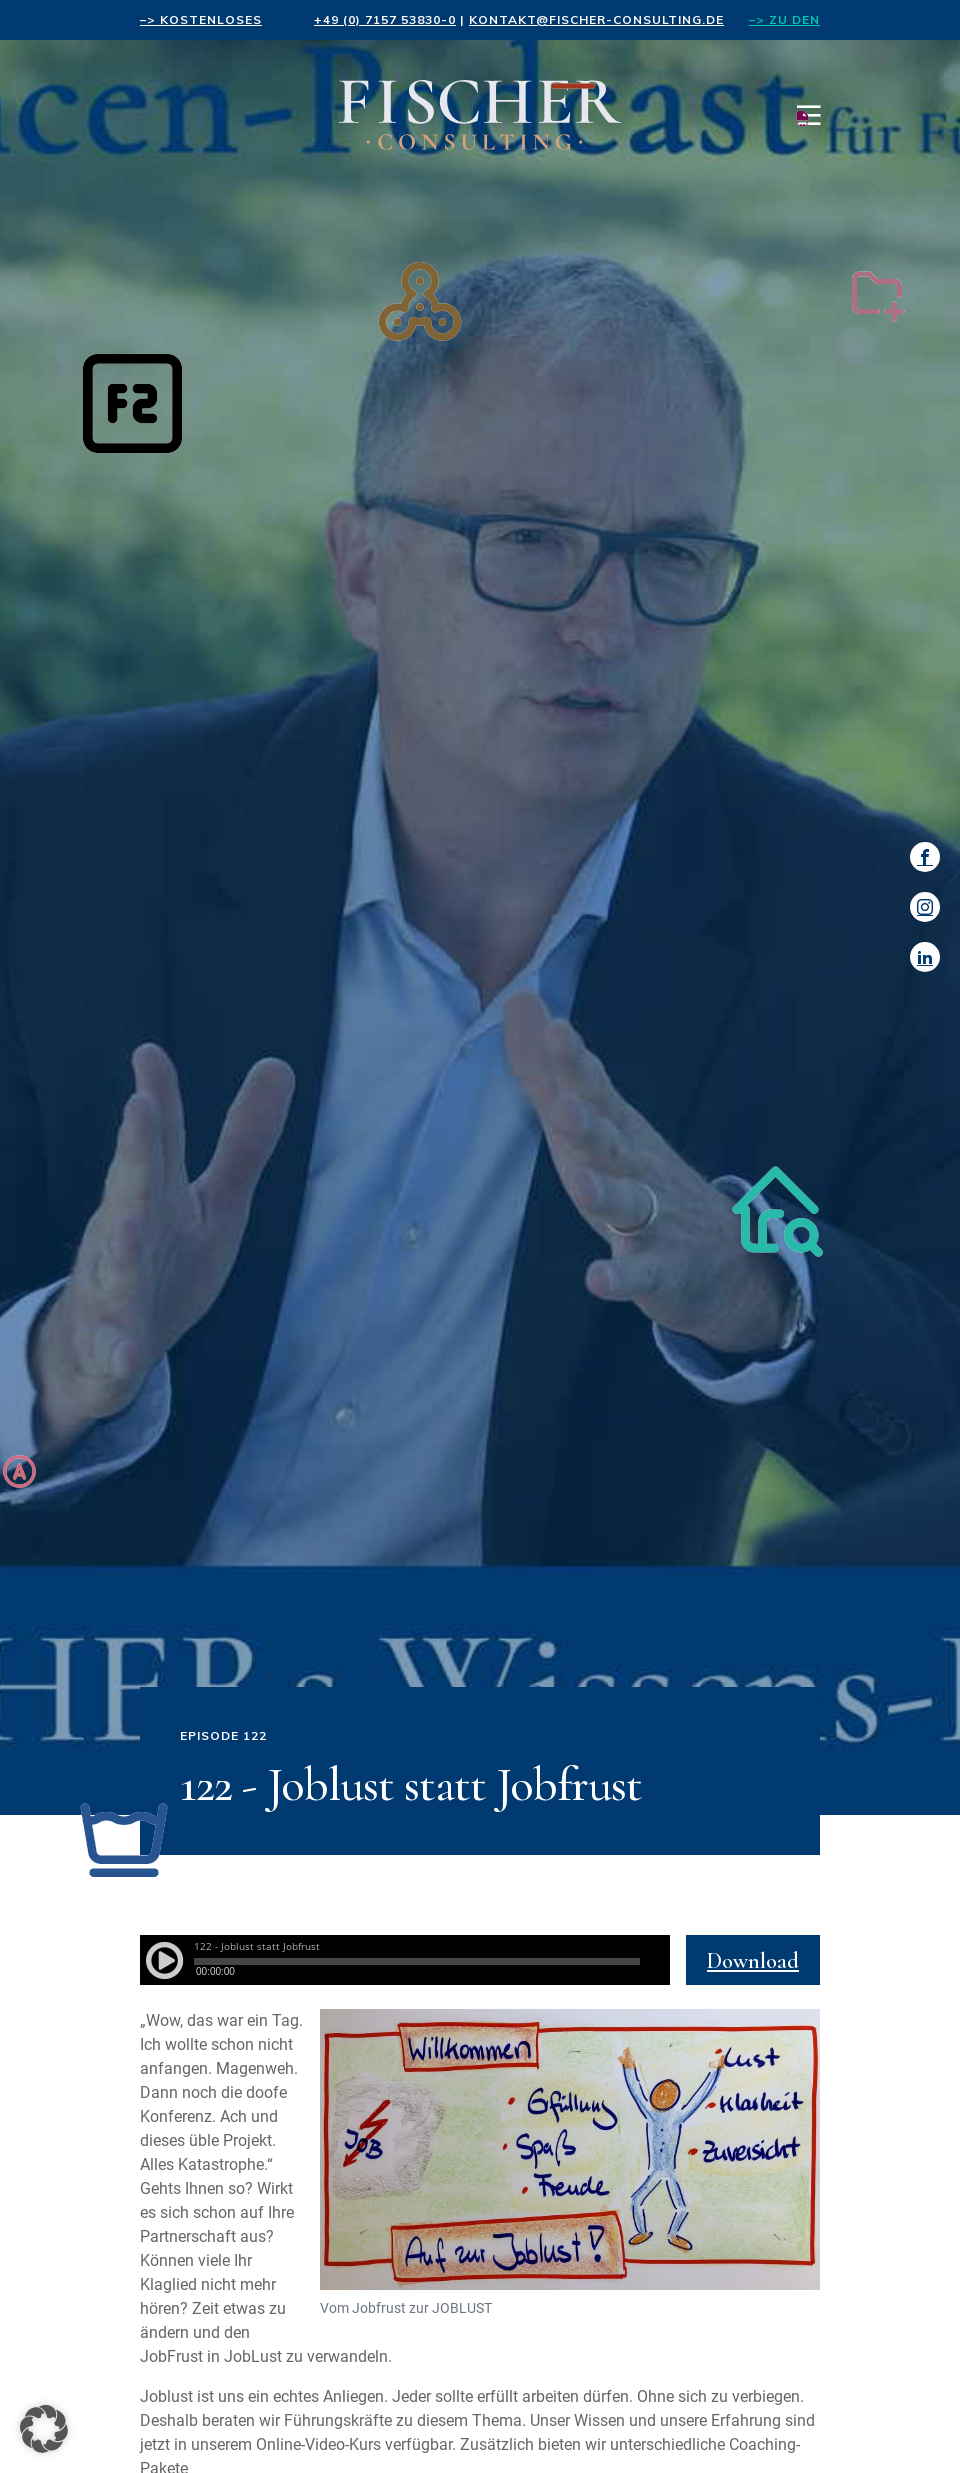 This screenshot has width=960, height=2473. What do you see at coordinates (19, 1471) in the screenshot?
I see `xbox controller A button indicator` at bounding box center [19, 1471].